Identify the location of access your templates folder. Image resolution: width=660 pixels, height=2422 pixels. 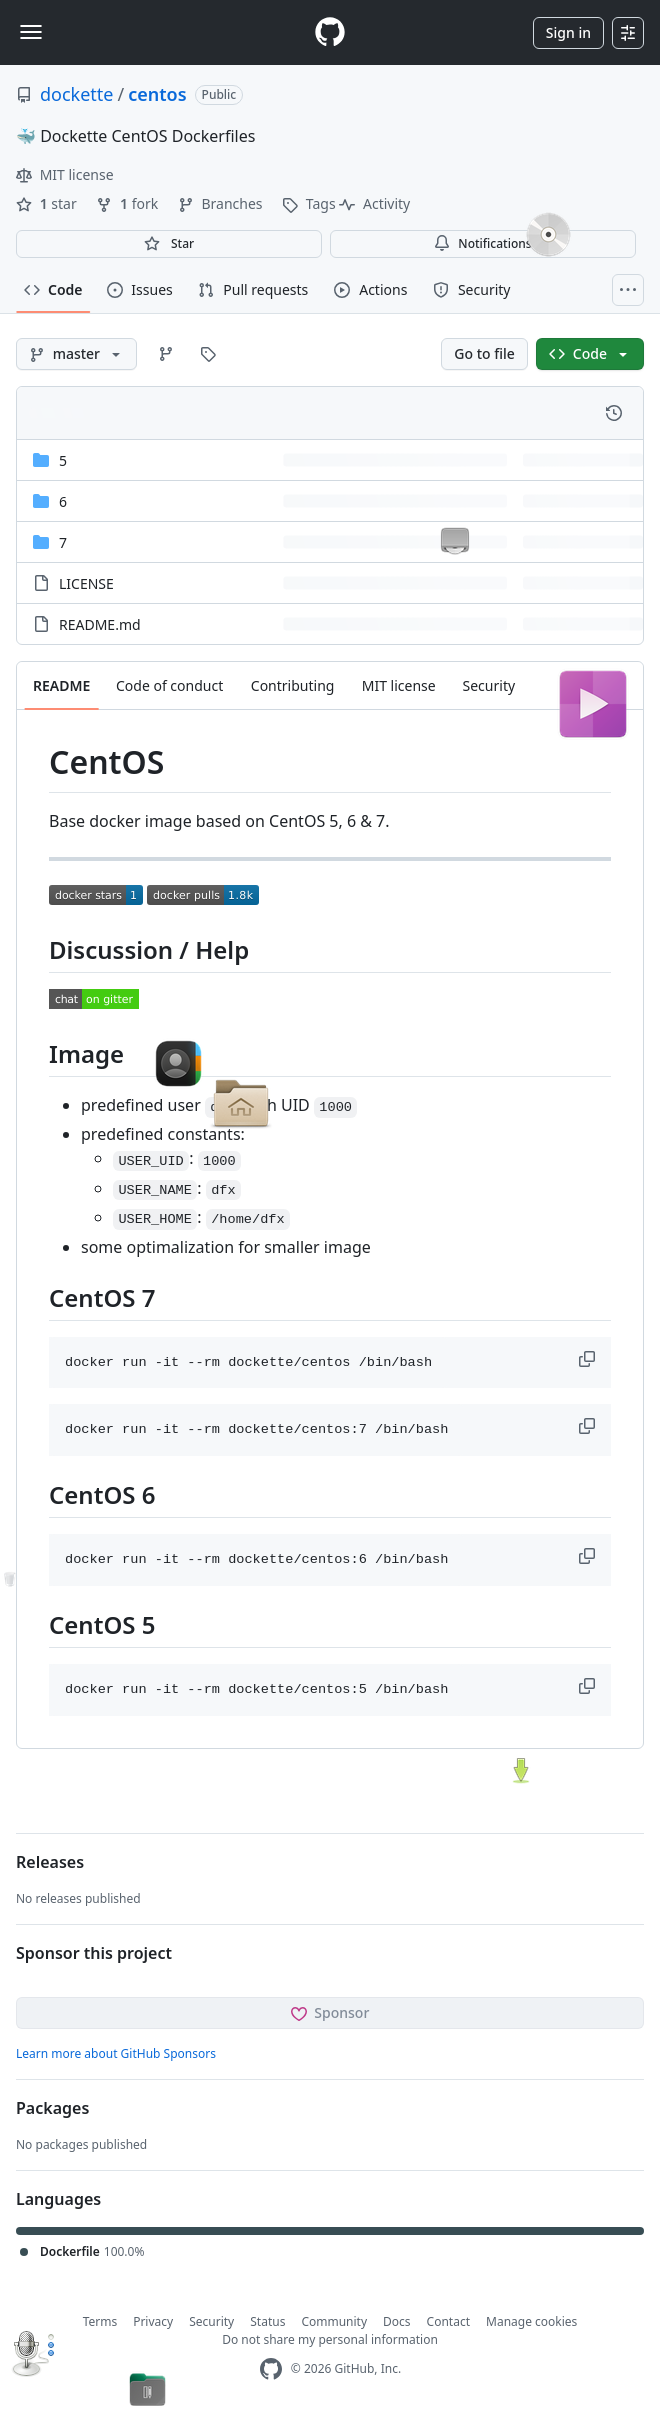
(147, 2389).